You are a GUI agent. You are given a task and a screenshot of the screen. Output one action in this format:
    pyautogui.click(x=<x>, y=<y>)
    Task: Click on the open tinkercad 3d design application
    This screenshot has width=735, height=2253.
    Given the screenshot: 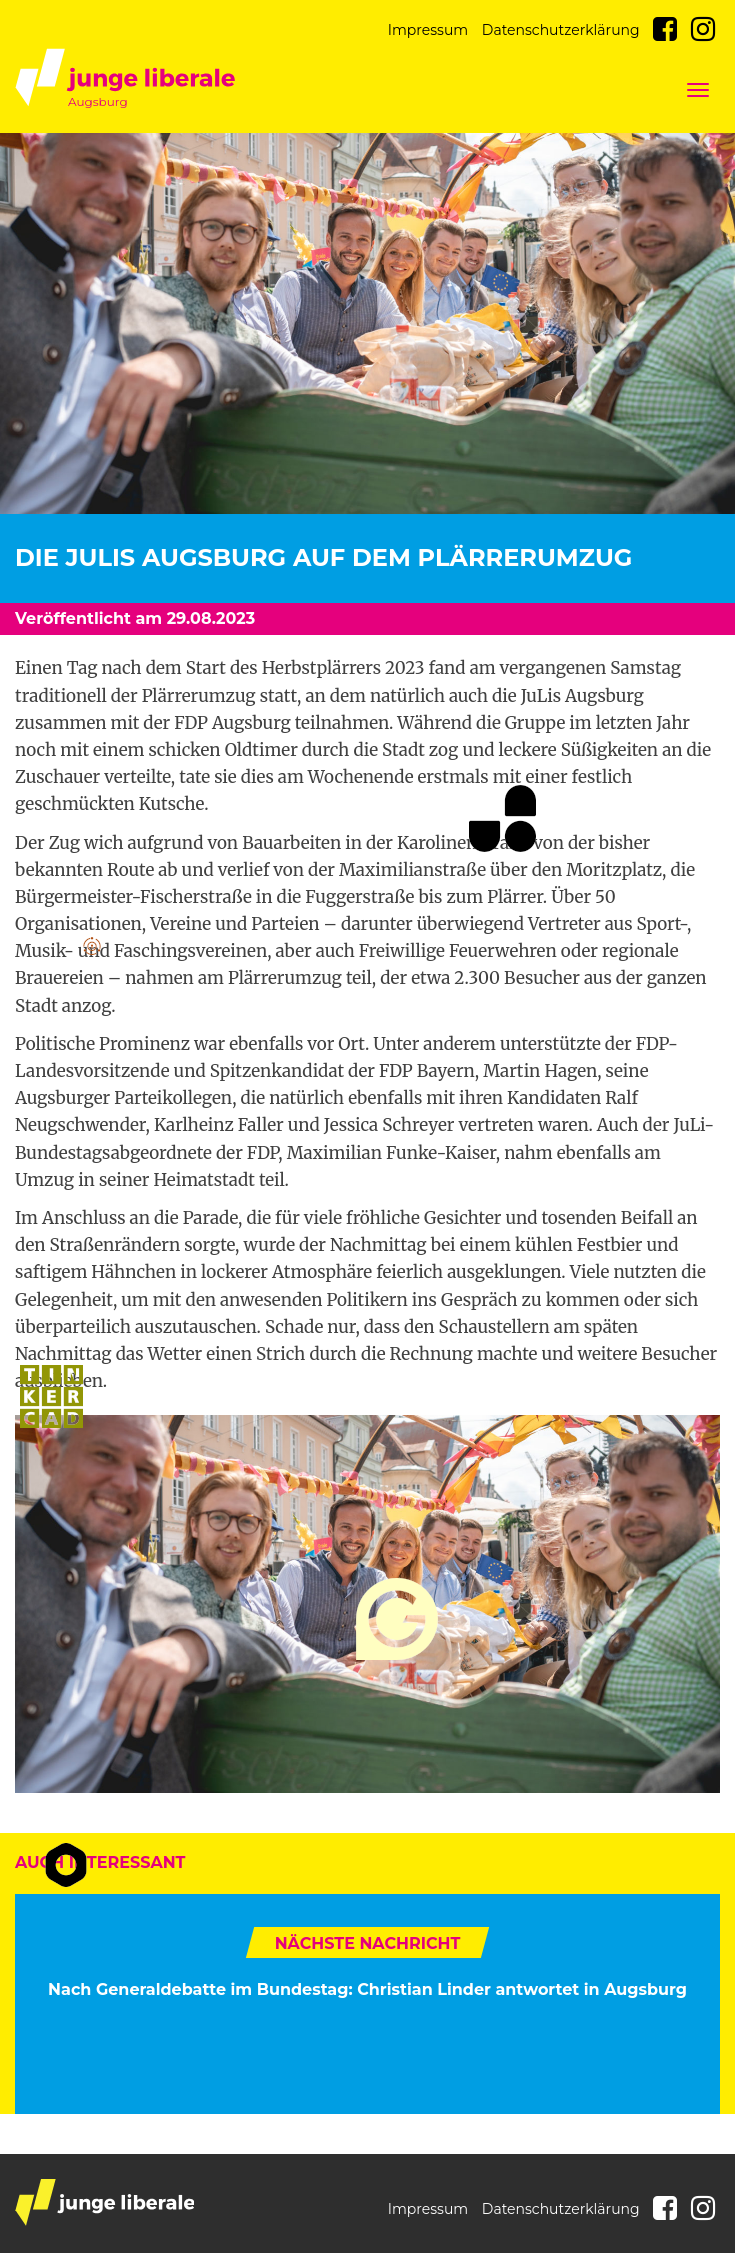 What is the action you would take?
    pyautogui.click(x=51, y=1396)
    